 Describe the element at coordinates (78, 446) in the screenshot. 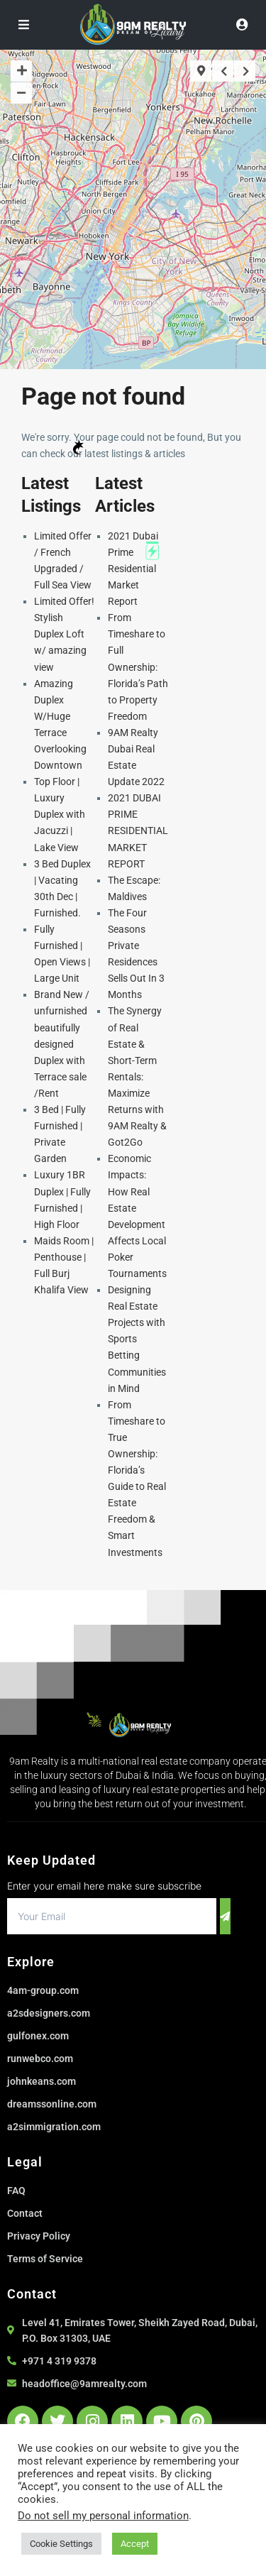

I see `perform a riposte or counter-attack move` at that location.